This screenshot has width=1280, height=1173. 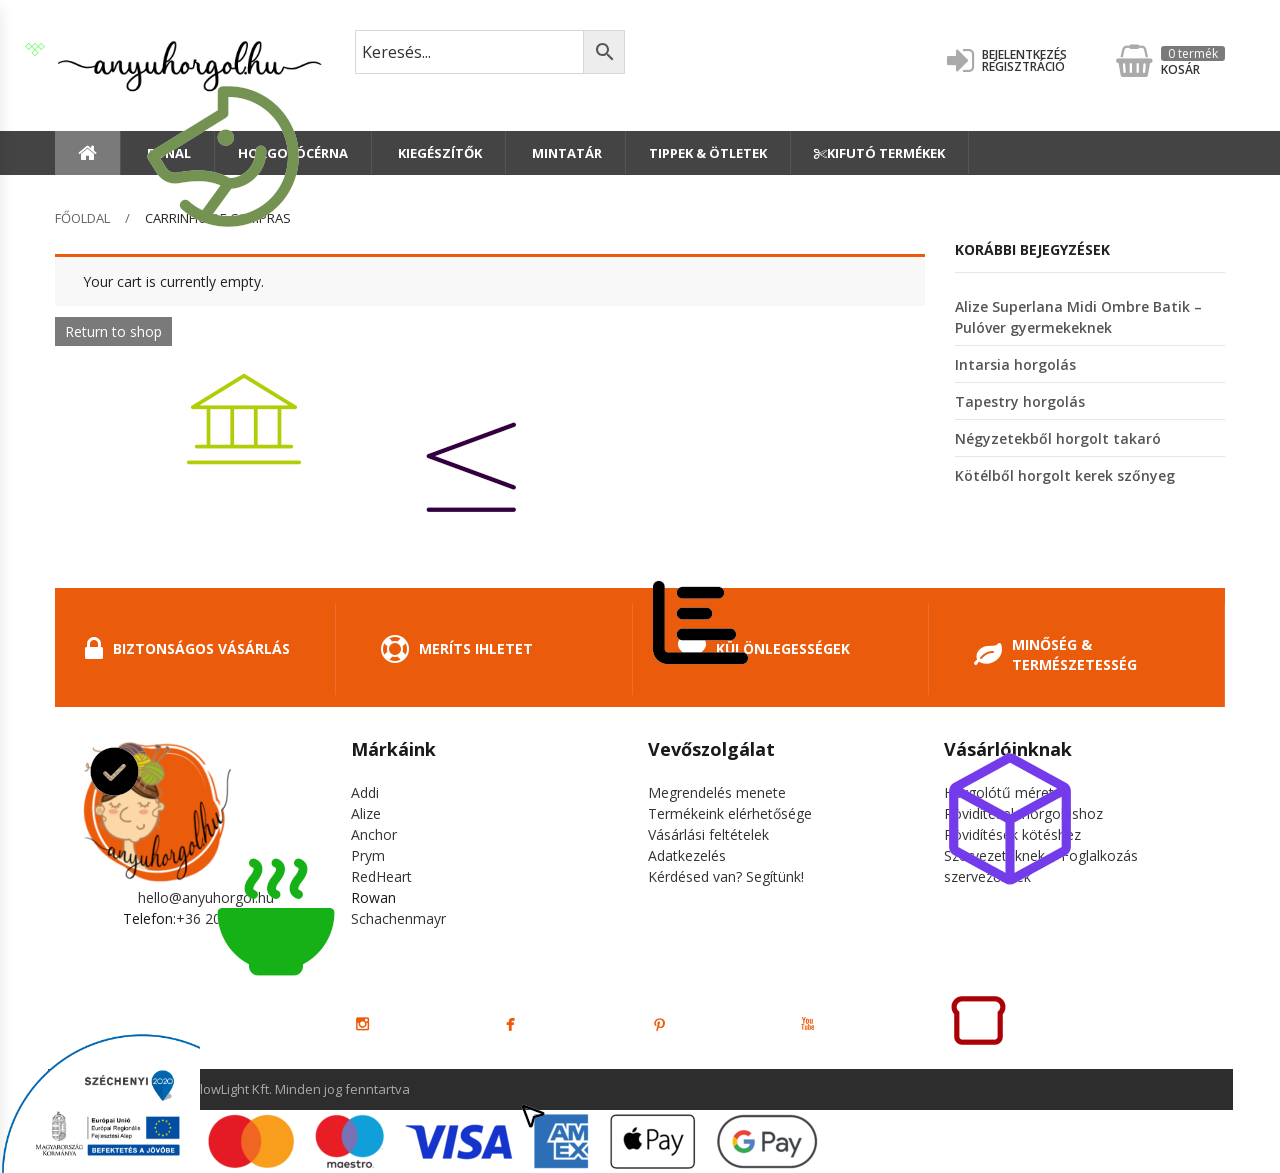 What do you see at coordinates (244, 423) in the screenshot?
I see `access banking or financial services` at bounding box center [244, 423].